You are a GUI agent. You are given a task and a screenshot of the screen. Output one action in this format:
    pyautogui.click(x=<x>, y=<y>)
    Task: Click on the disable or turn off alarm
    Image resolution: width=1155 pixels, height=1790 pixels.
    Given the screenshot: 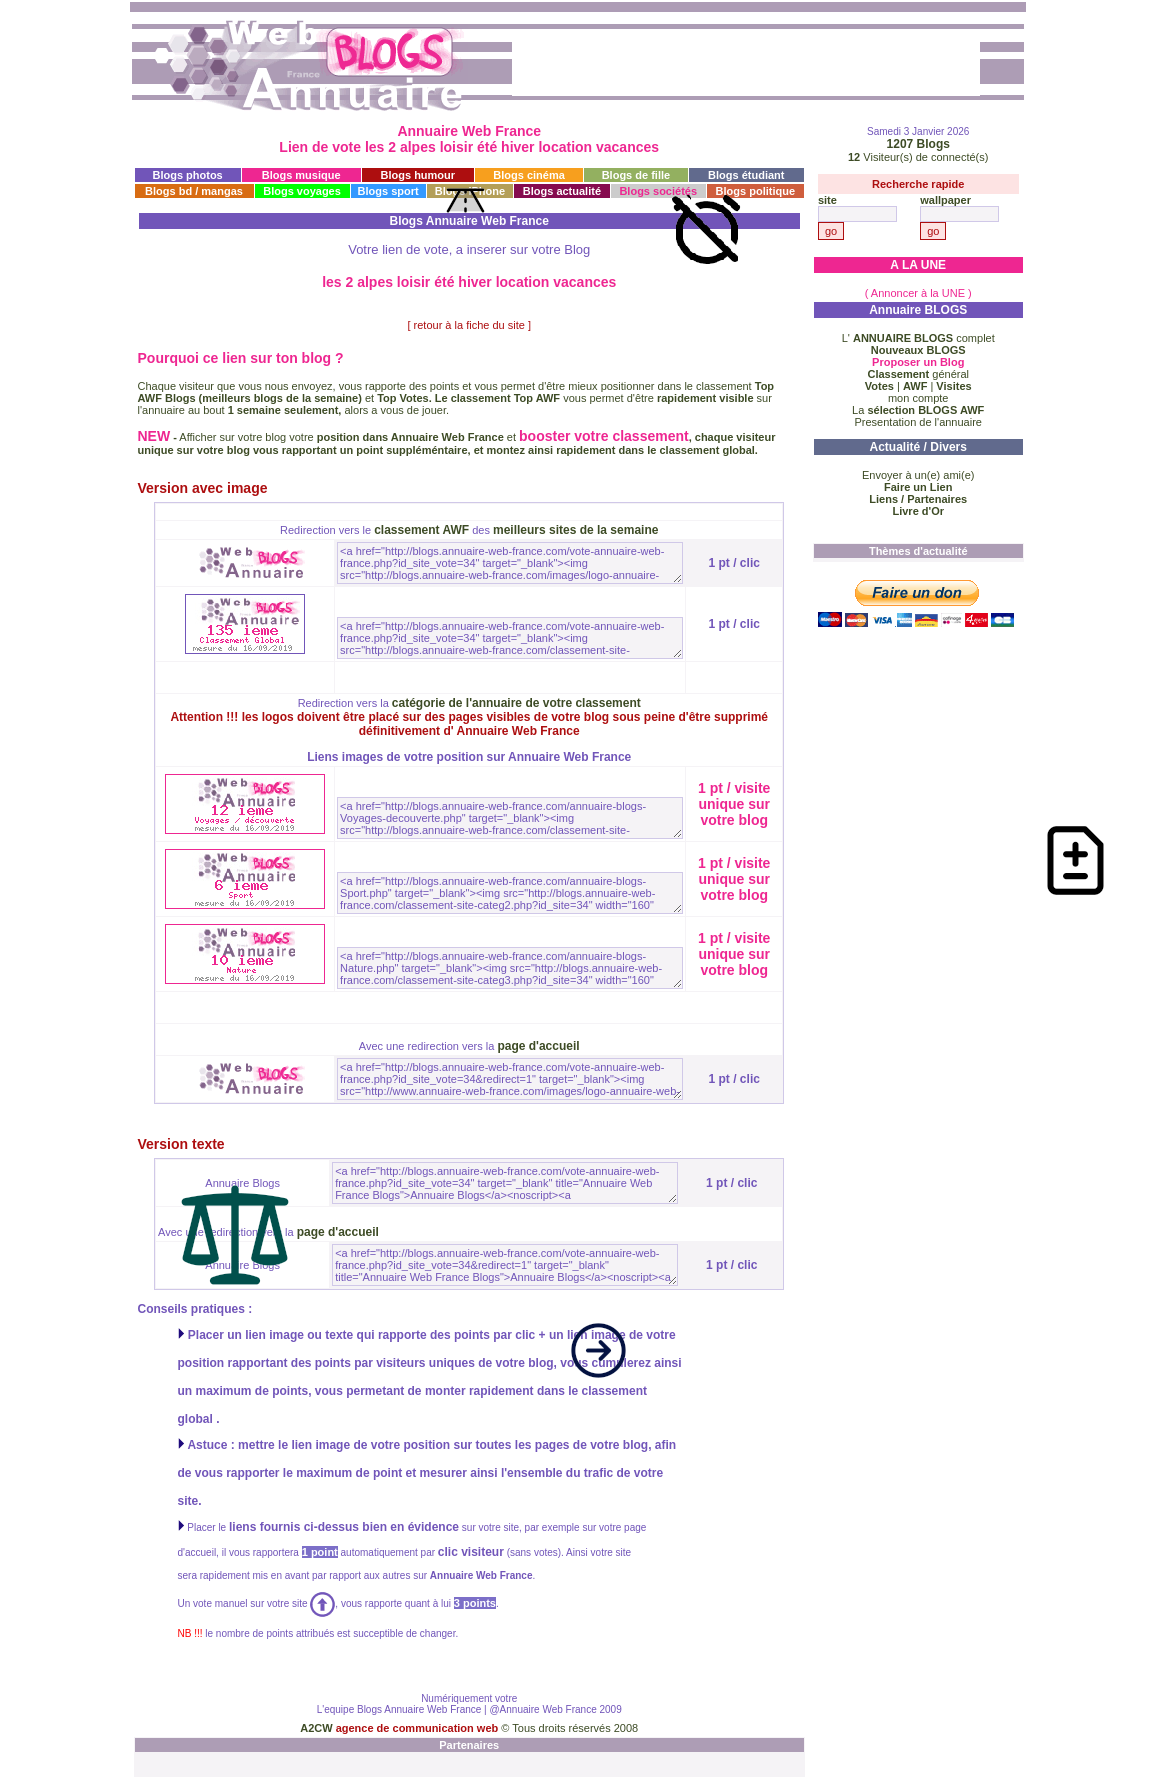 What is the action you would take?
    pyautogui.click(x=707, y=229)
    